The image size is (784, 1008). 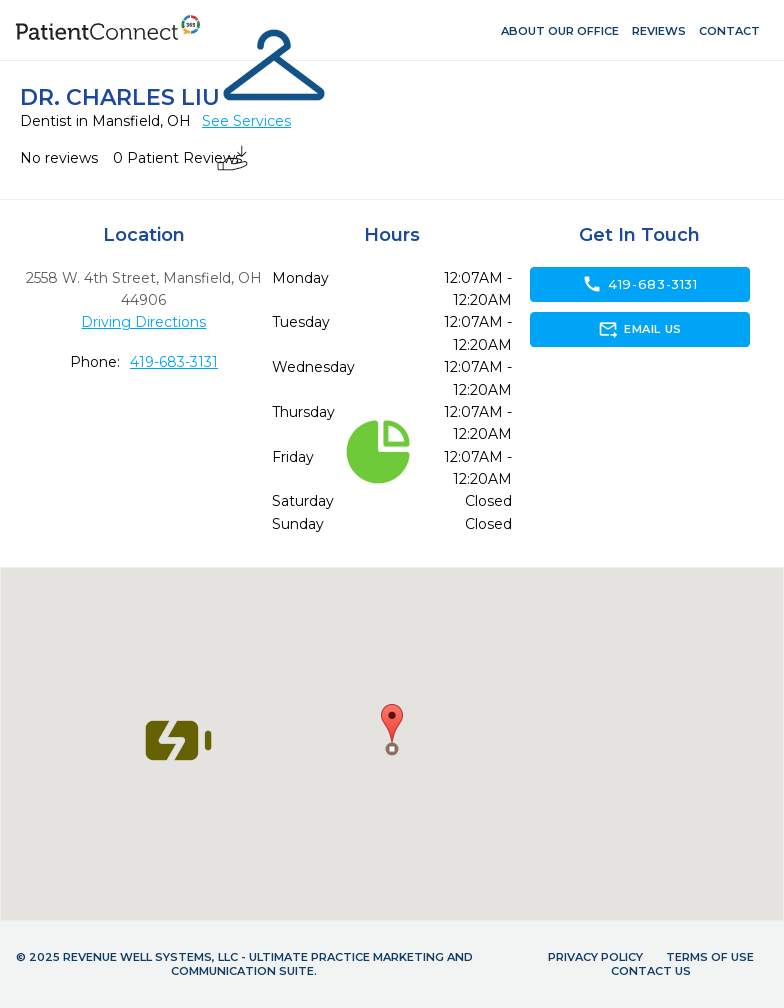 I want to click on receive or accept an incoming item, so click(x=233, y=159).